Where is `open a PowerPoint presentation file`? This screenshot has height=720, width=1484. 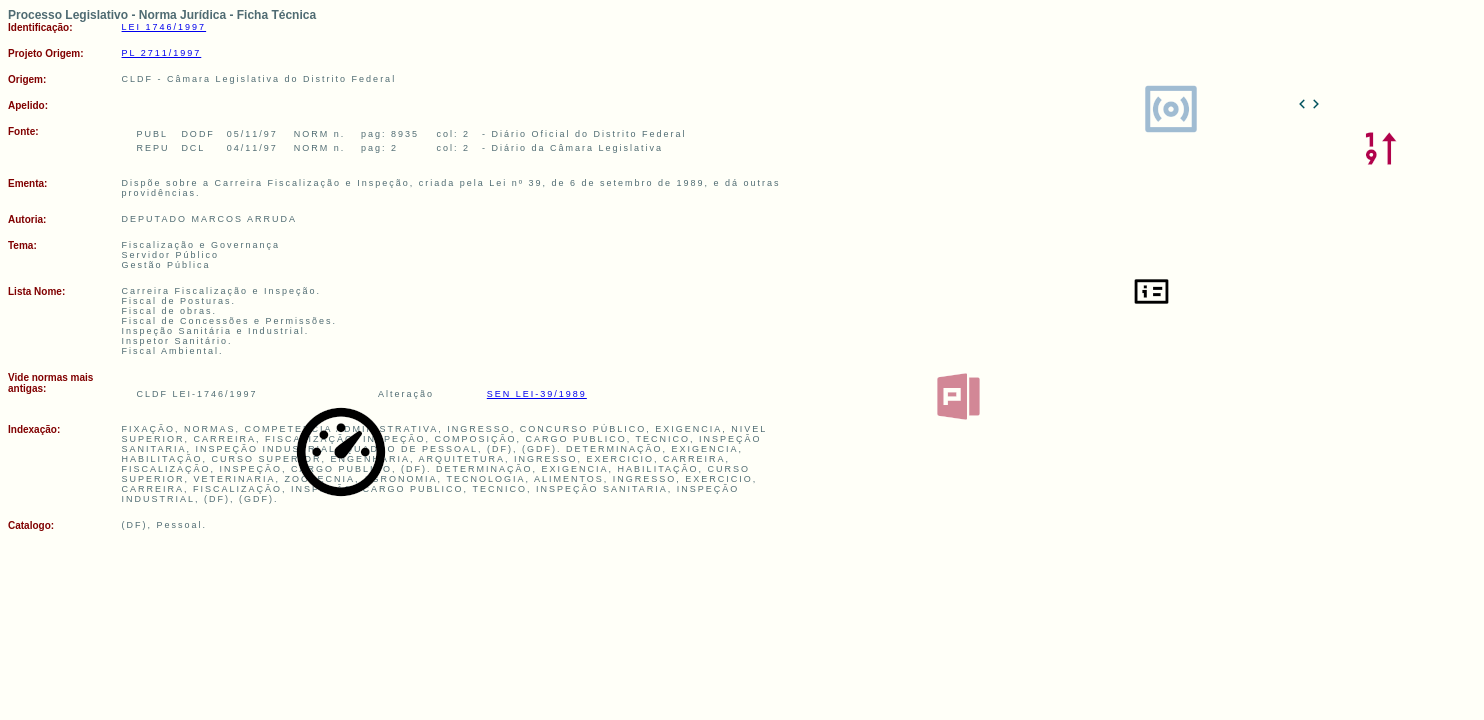
open a PowerPoint presentation file is located at coordinates (958, 396).